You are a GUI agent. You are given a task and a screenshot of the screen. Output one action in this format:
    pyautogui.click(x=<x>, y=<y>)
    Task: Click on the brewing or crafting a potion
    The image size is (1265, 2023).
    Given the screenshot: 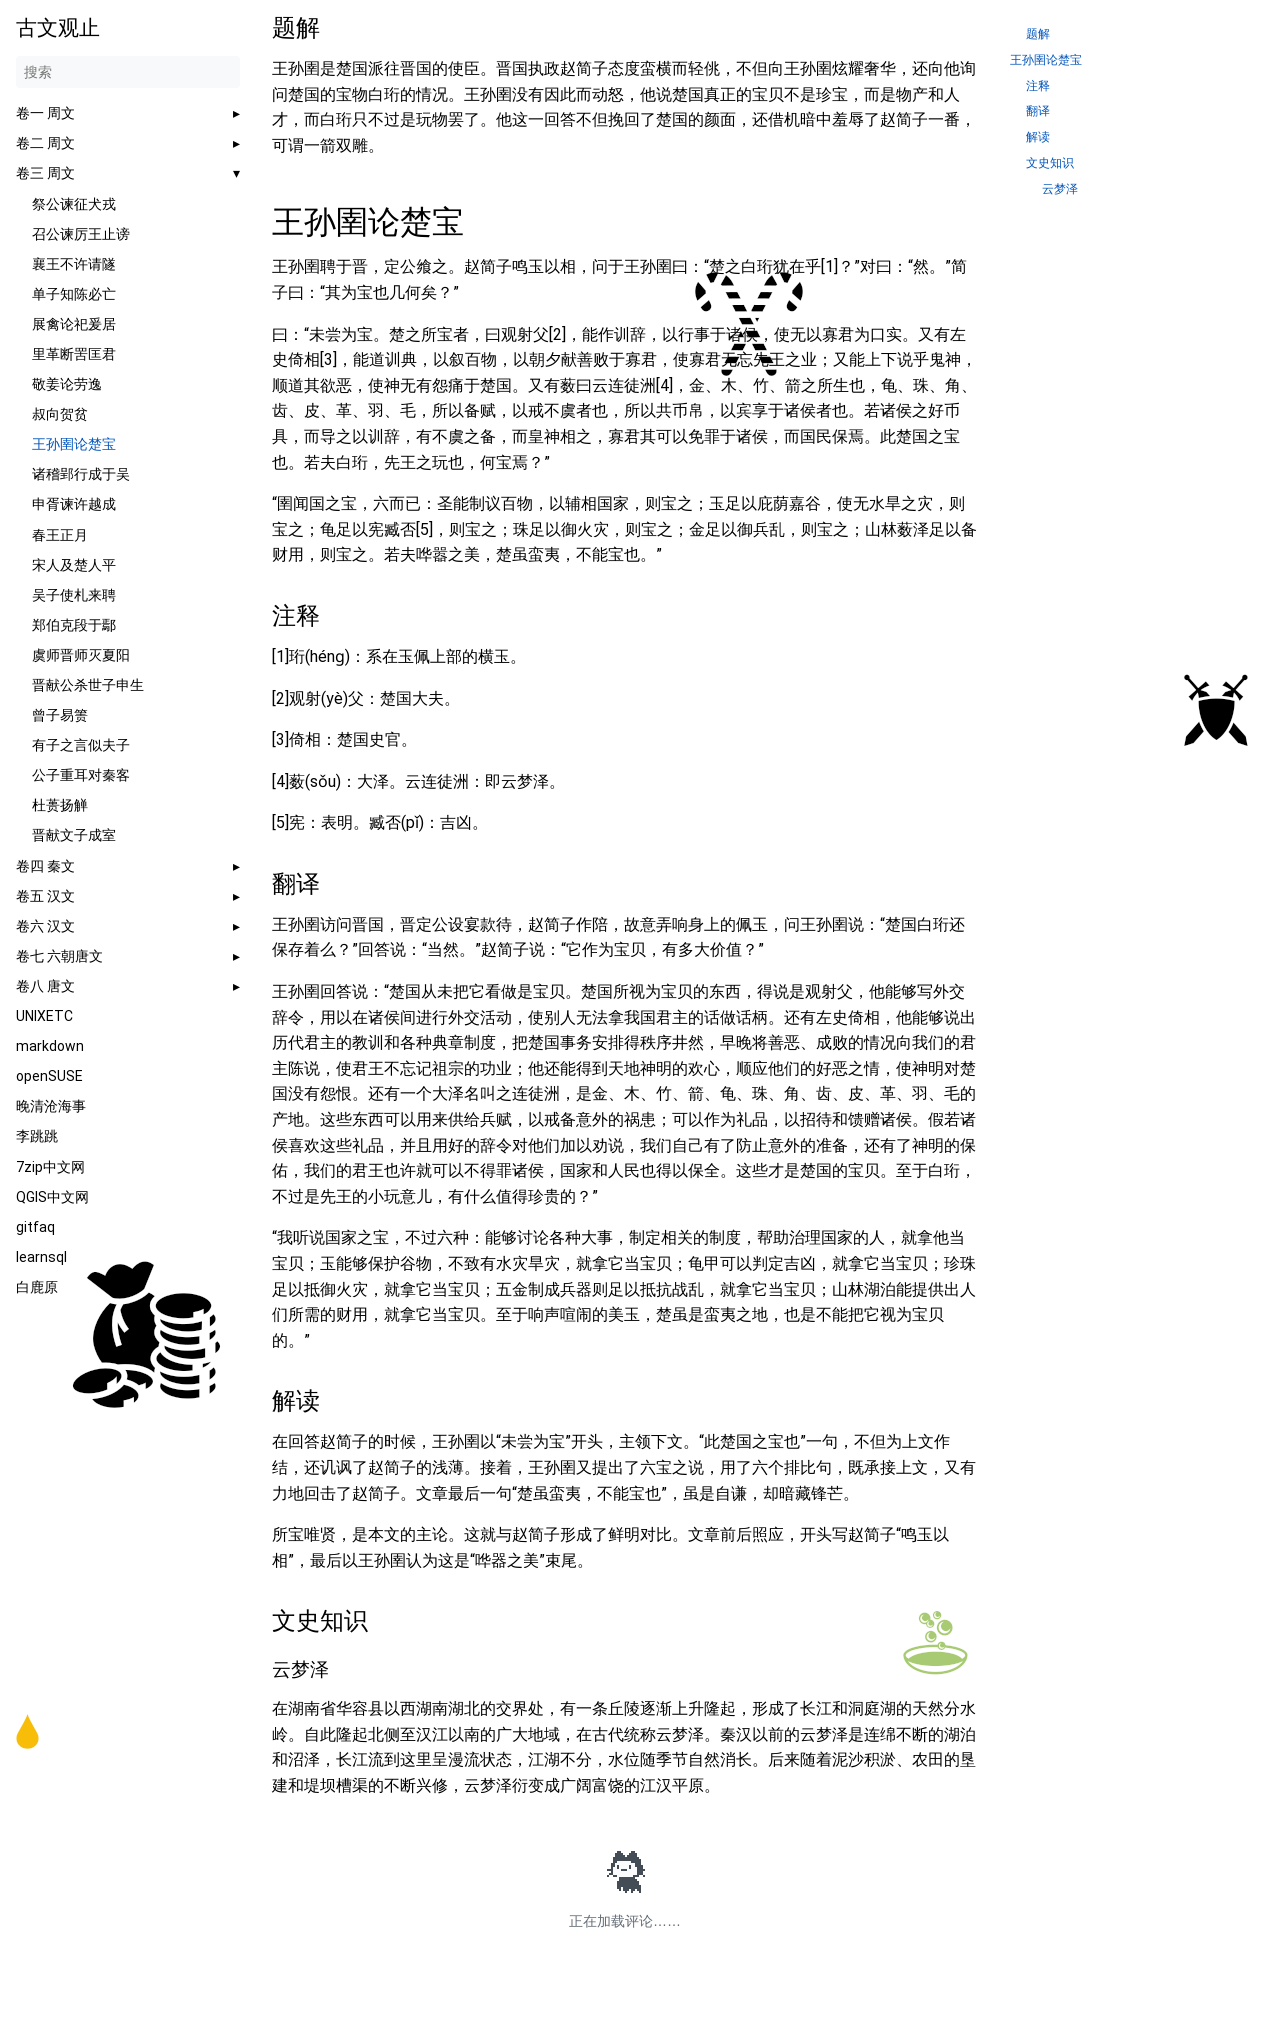 What is the action you would take?
    pyautogui.click(x=935, y=1642)
    